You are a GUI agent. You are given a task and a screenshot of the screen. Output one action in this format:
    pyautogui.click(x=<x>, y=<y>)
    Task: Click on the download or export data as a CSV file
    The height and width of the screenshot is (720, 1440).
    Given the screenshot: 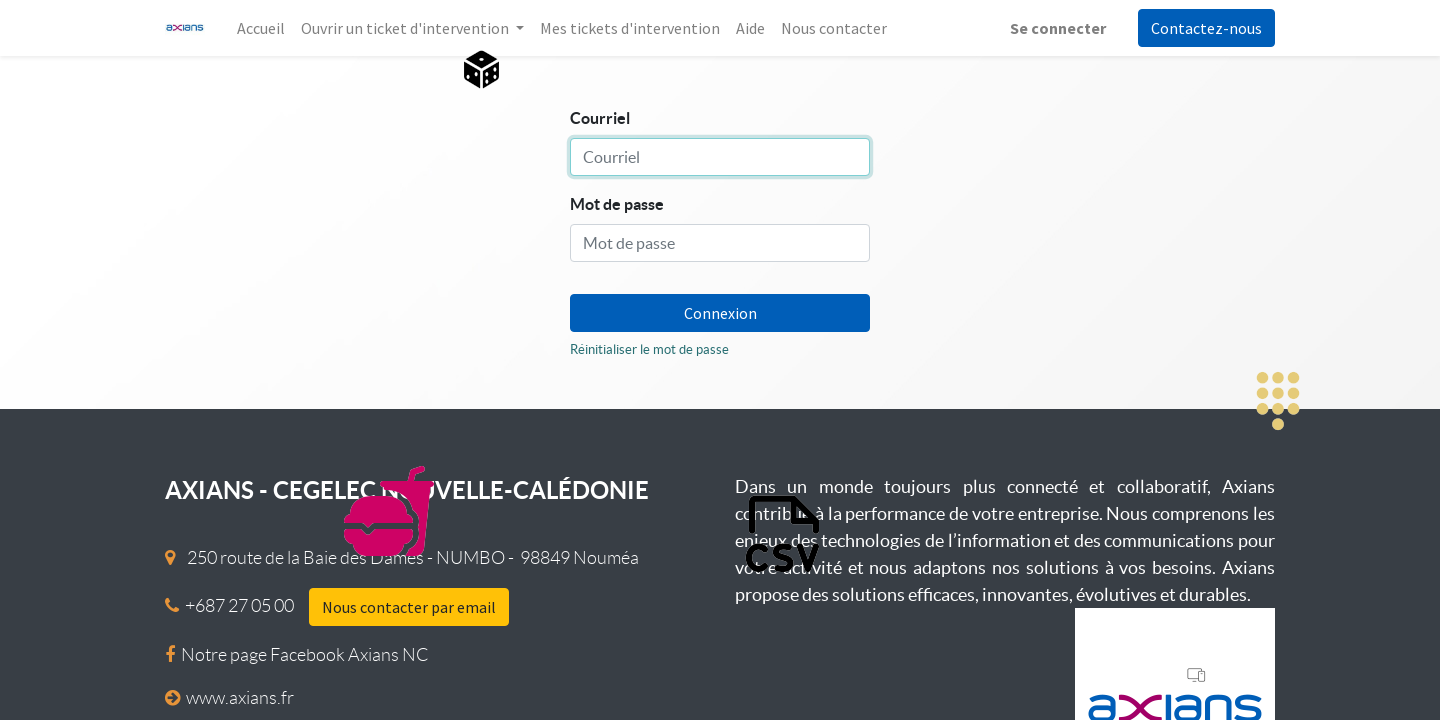 What is the action you would take?
    pyautogui.click(x=784, y=537)
    